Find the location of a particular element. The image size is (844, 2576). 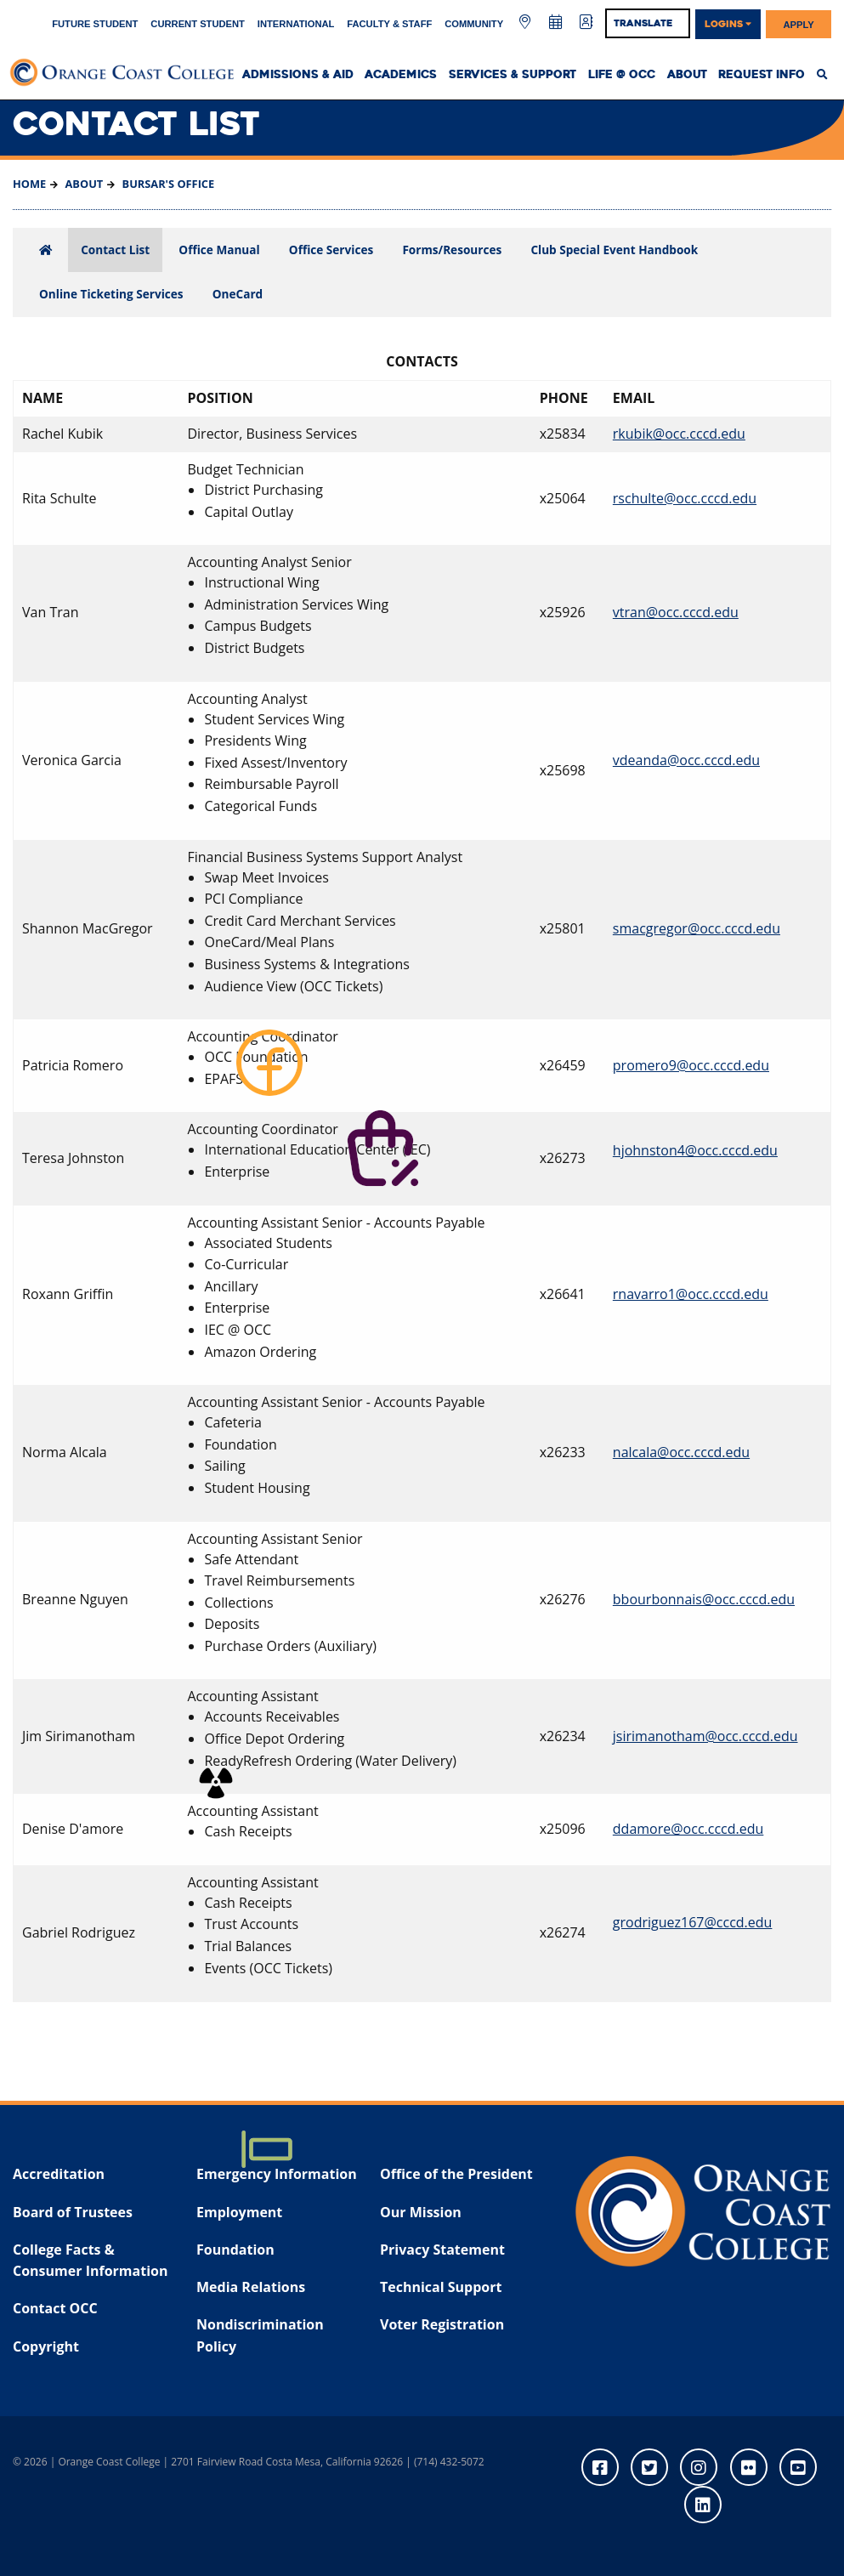

link to Facebook profile or page is located at coordinates (269, 1063).